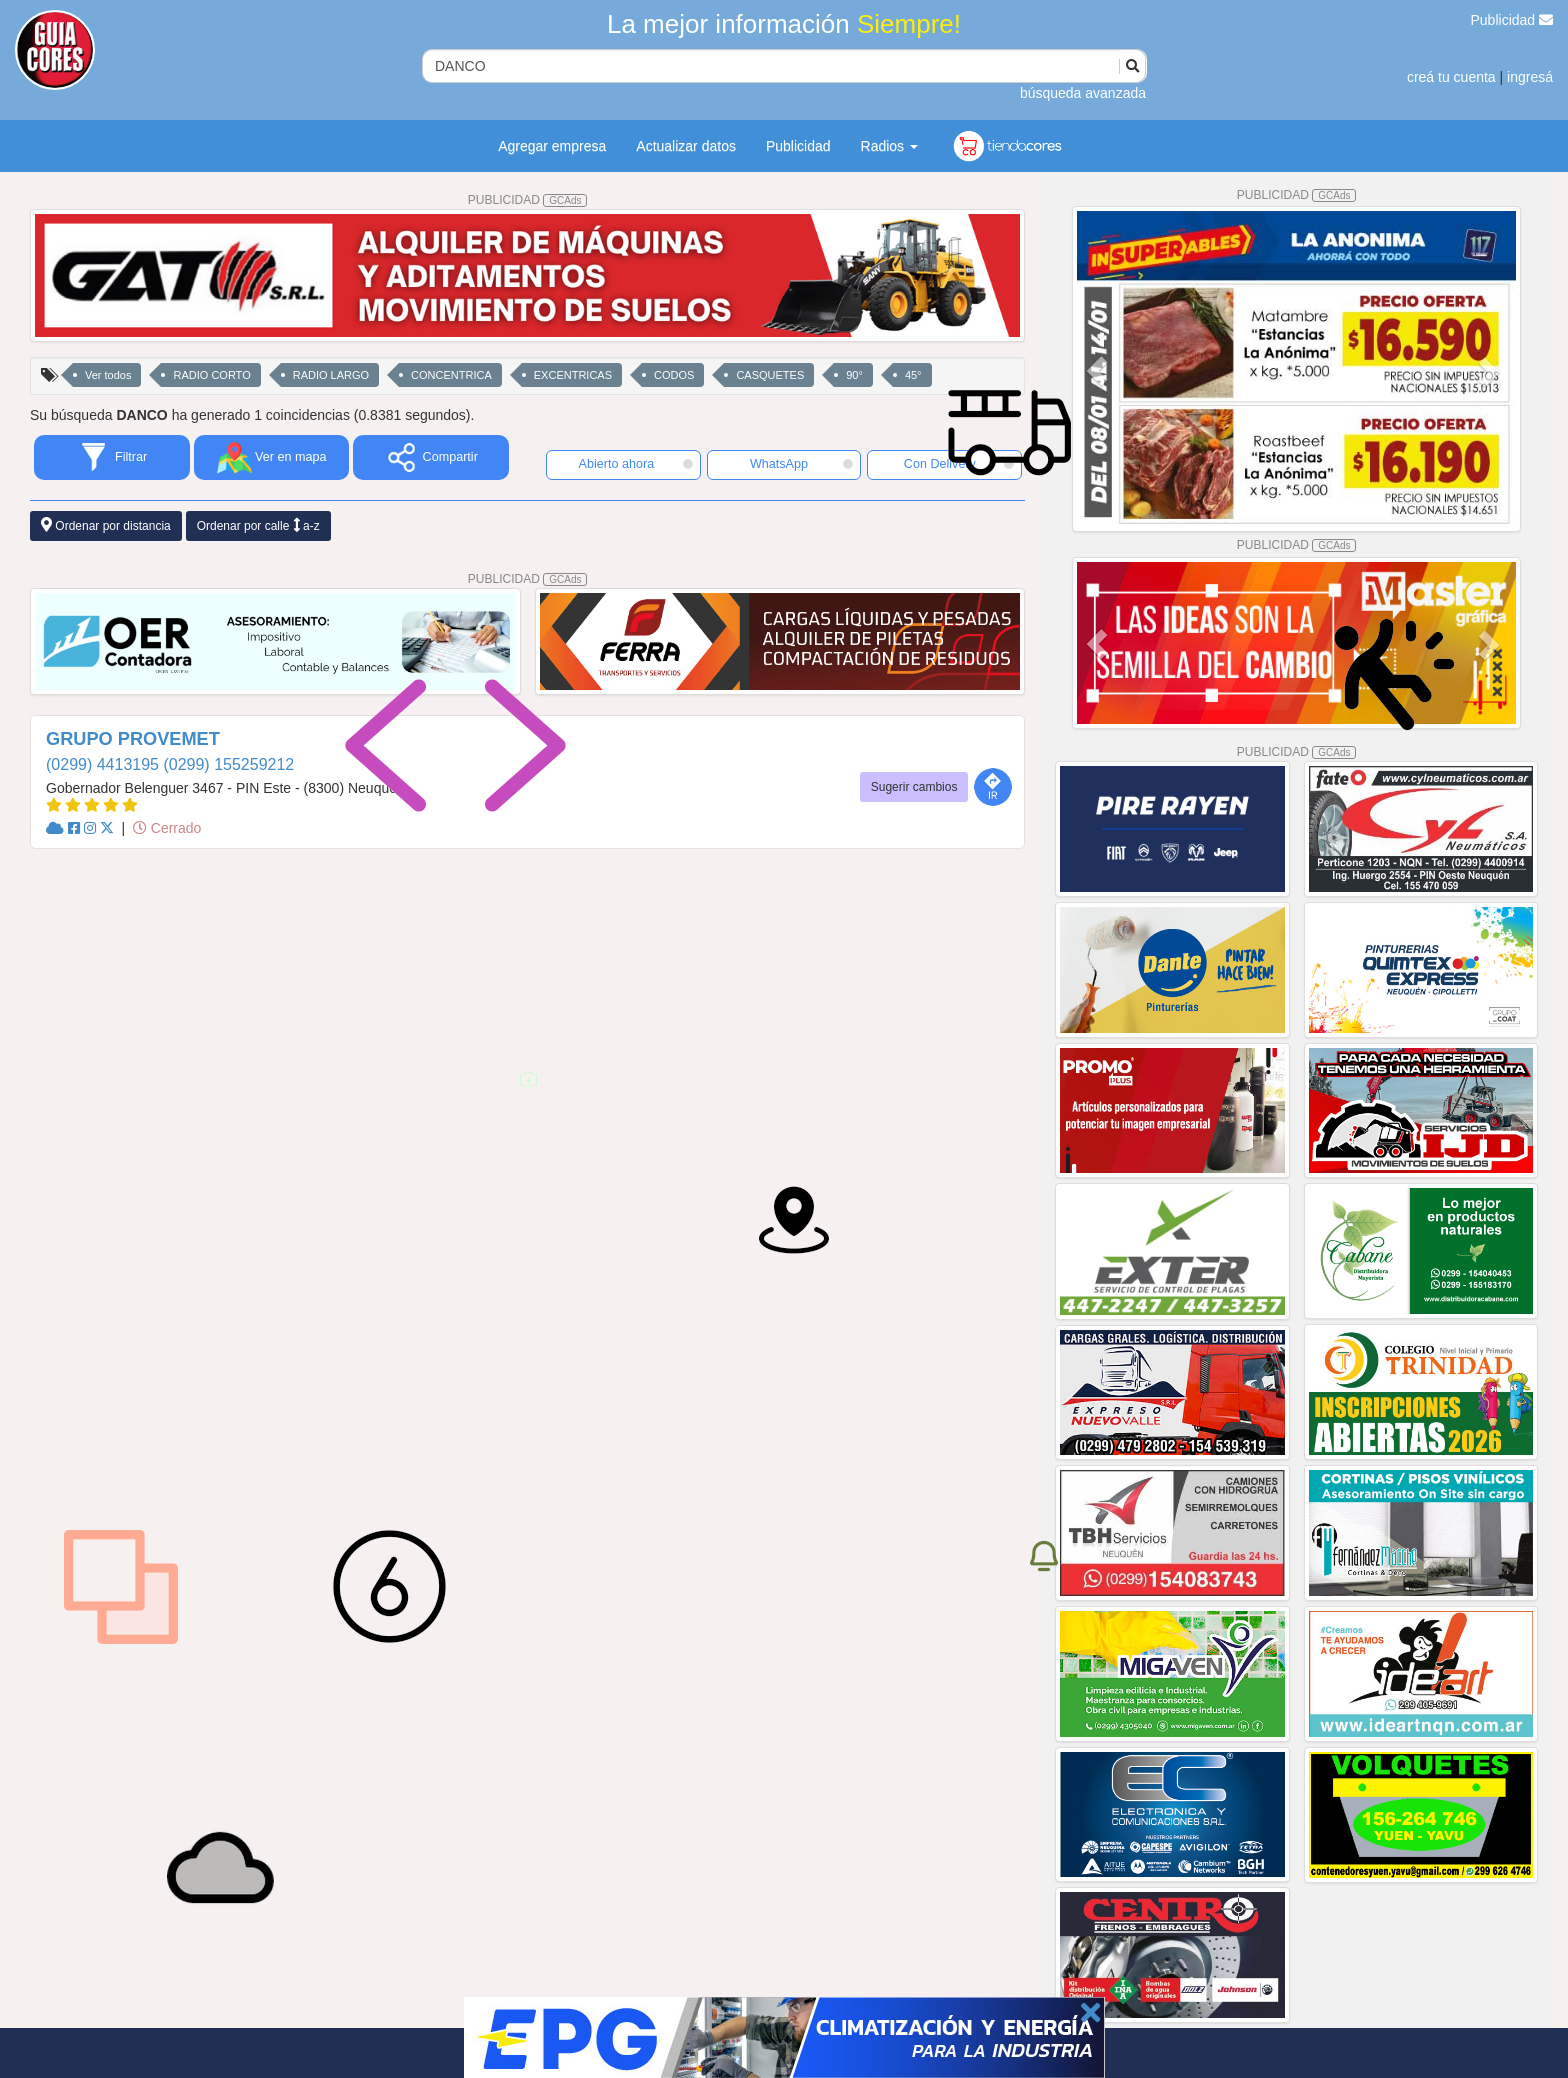 The image size is (1568, 2078). What do you see at coordinates (1044, 1556) in the screenshot?
I see `view notifications` at bounding box center [1044, 1556].